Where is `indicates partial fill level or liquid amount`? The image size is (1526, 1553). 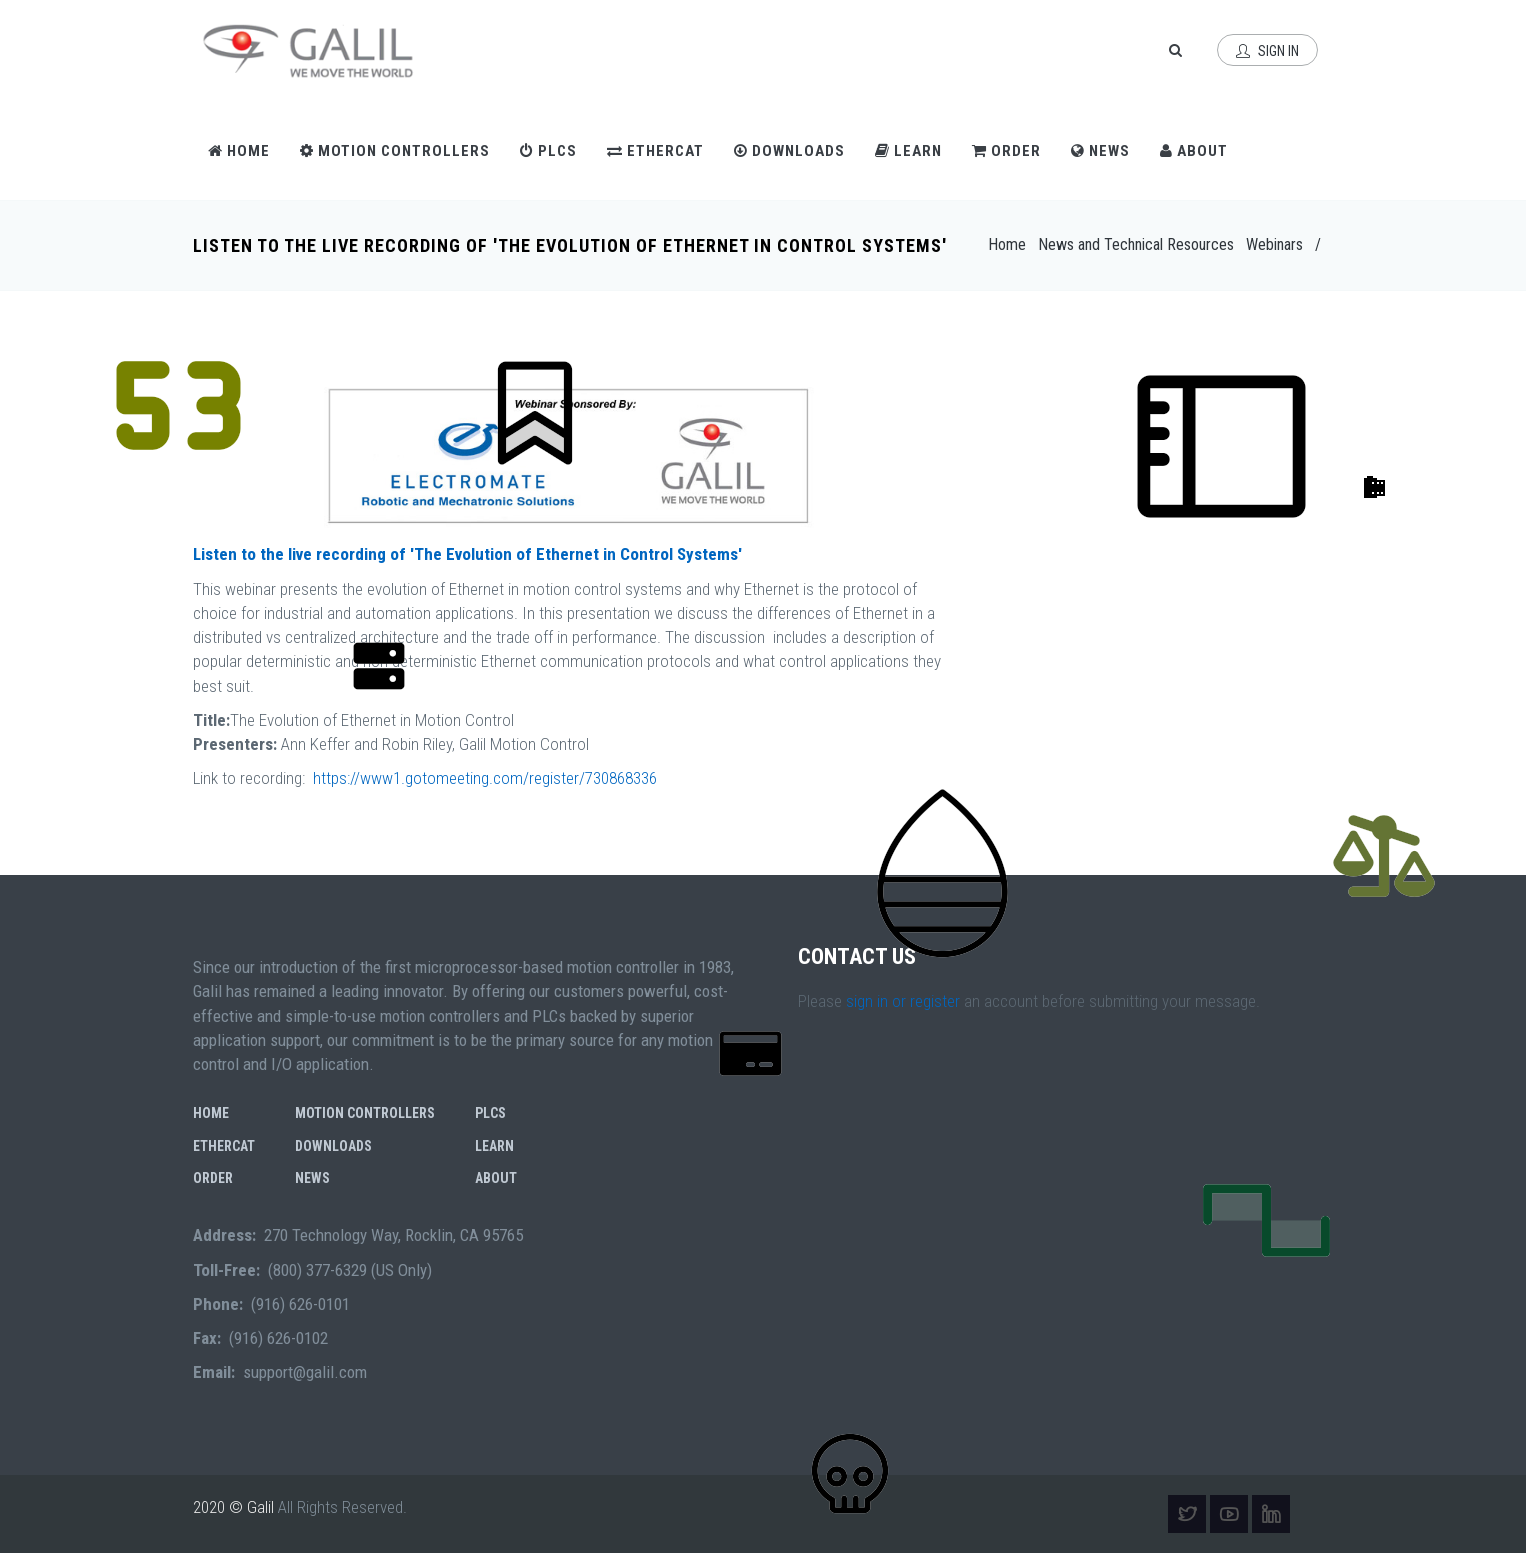
indicates partial fill level or liquid amount is located at coordinates (942, 879).